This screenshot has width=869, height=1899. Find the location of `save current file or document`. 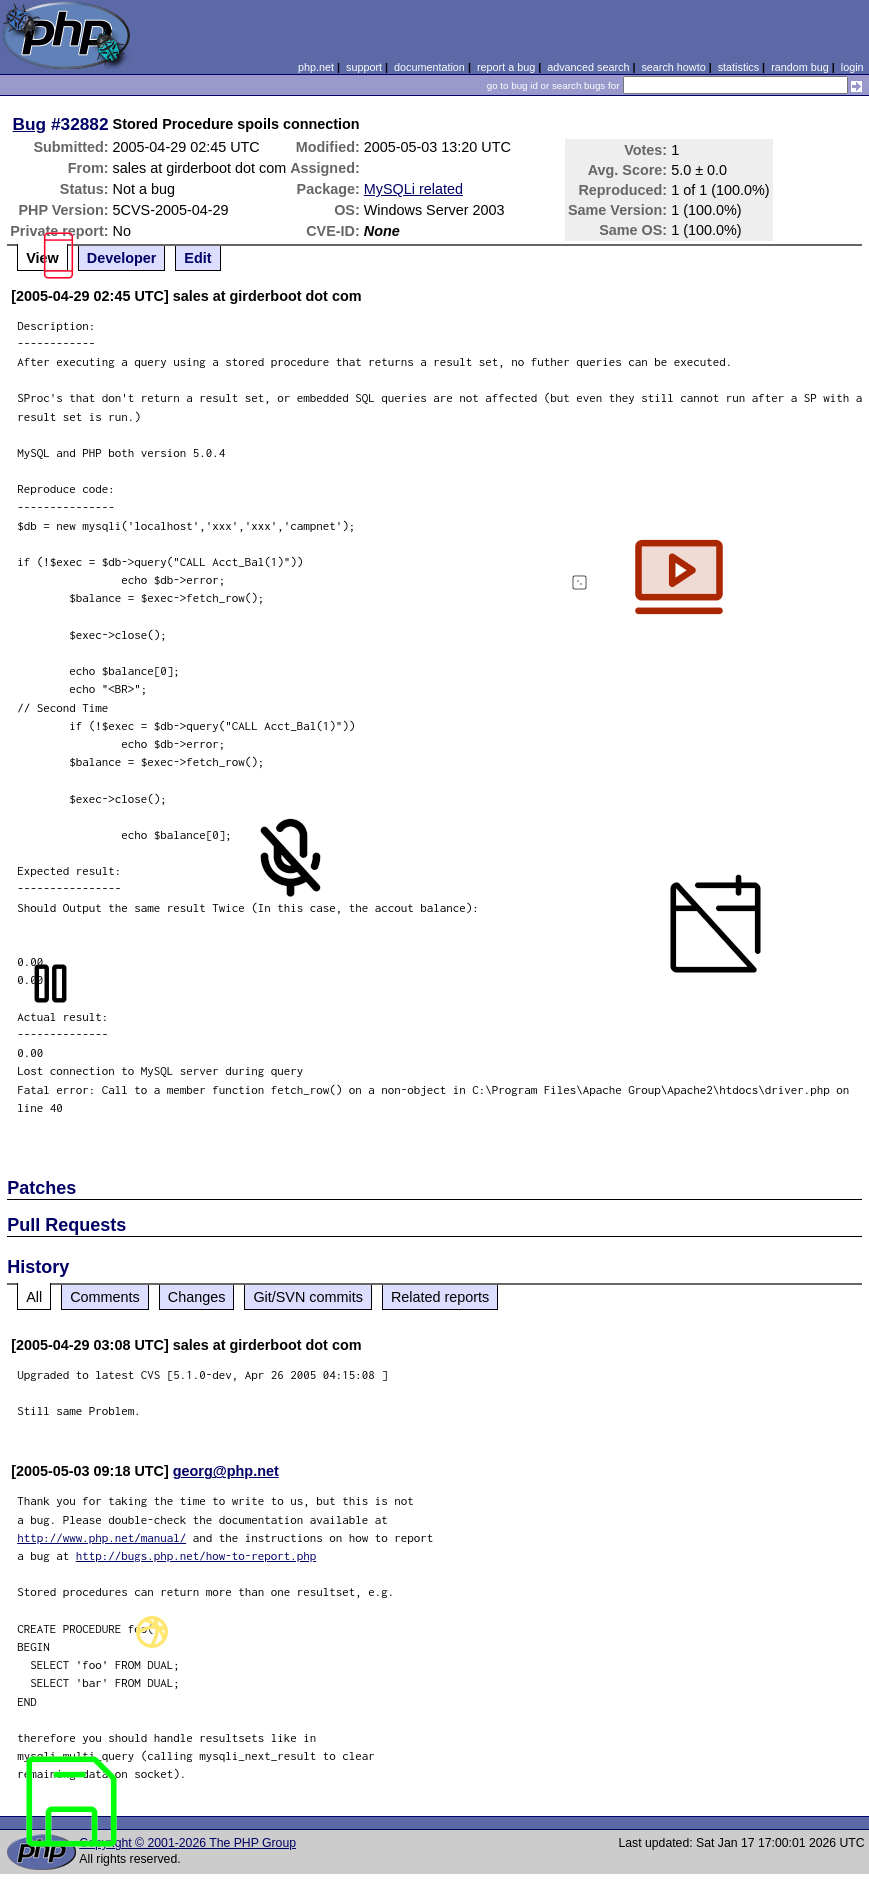

save current file or document is located at coordinates (71, 1801).